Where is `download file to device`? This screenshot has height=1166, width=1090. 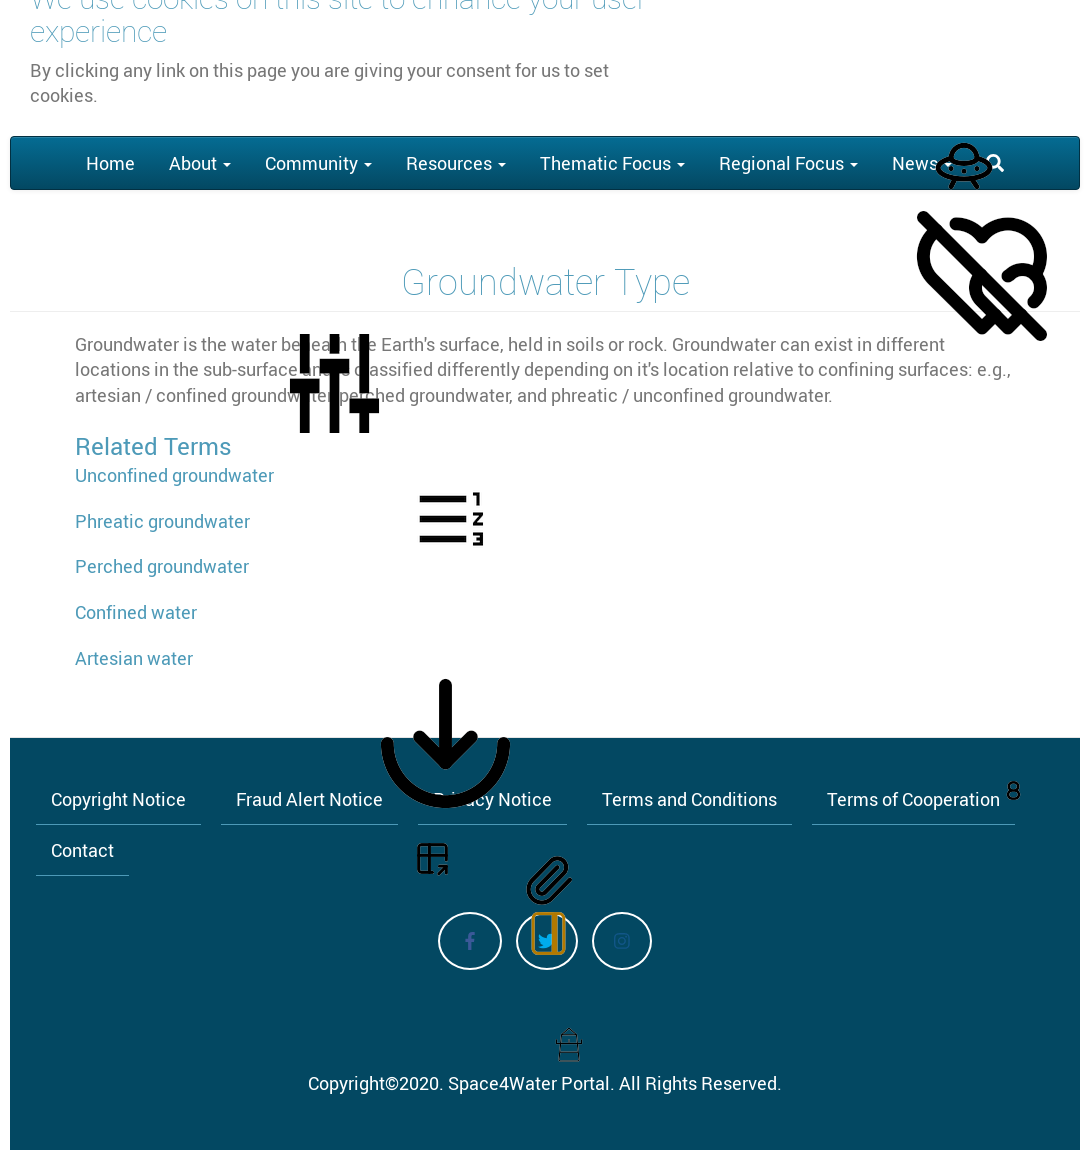 download file to device is located at coordinates (445, 743).